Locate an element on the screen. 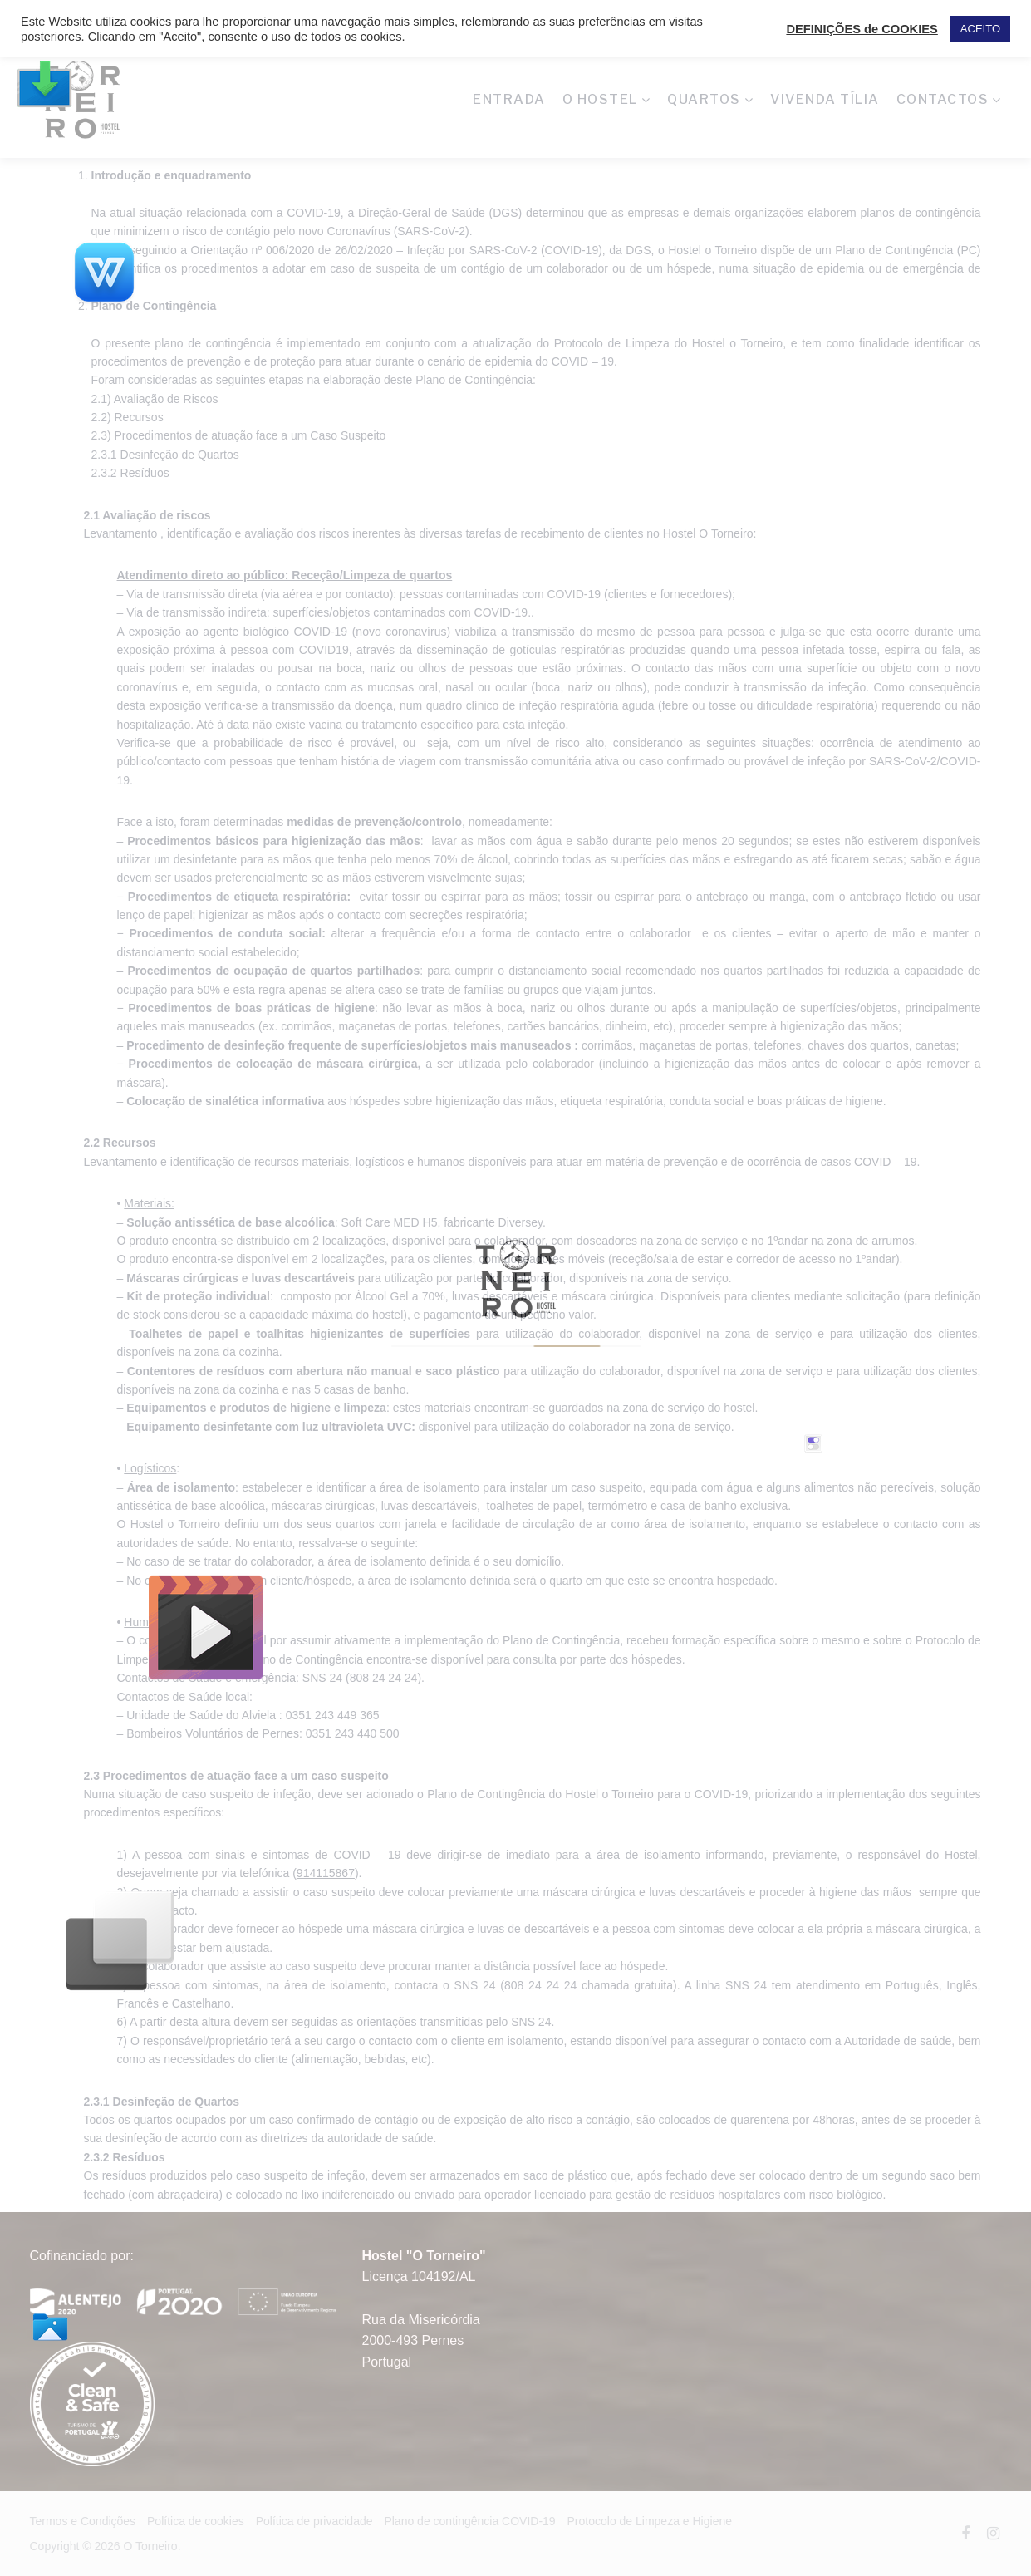 This screenshot has height=2576, width=1031. open pictures folder is located at coordinates (50, 2328).